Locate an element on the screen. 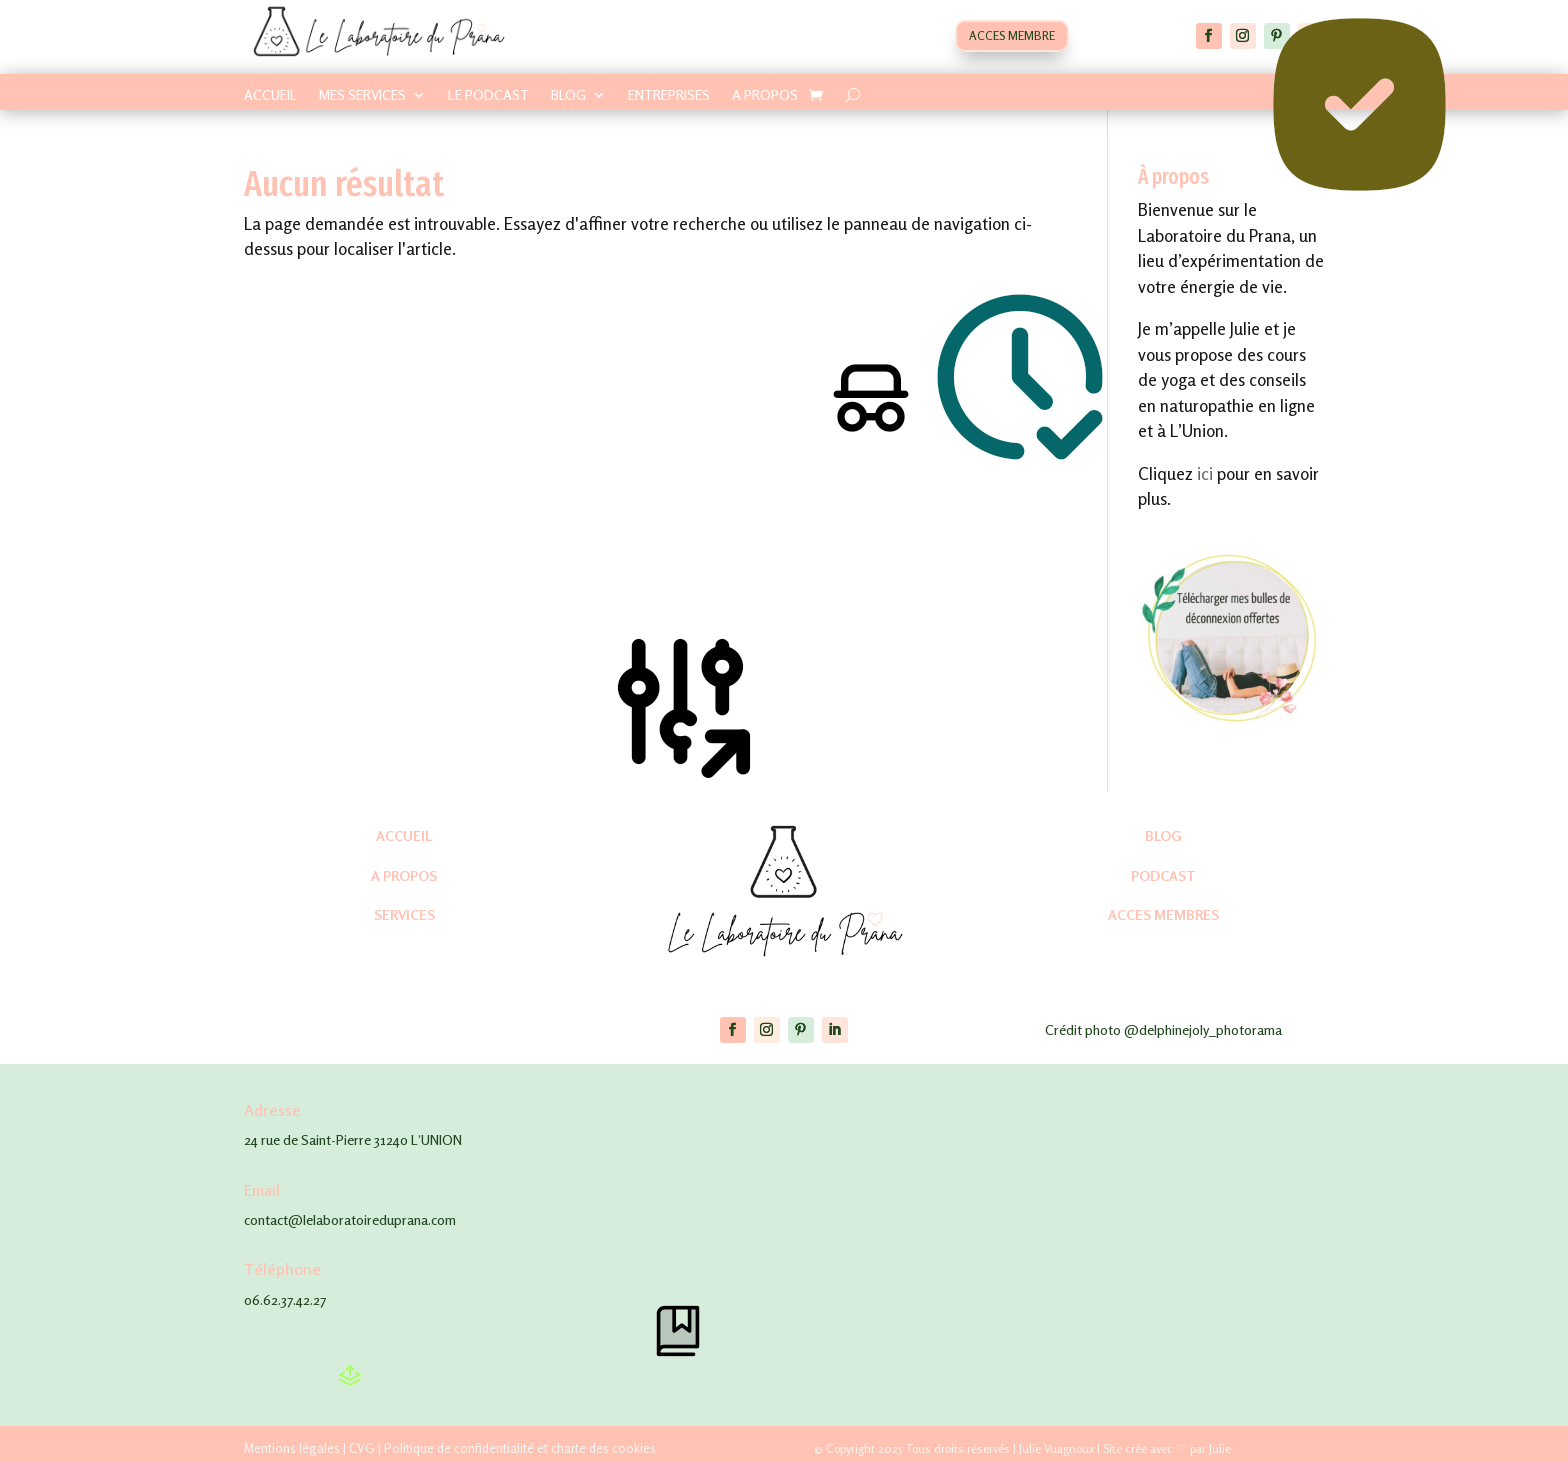 The width and height of the screenshot is (1568, 1462). mark task as complete is located at coordinates (1359, 104).